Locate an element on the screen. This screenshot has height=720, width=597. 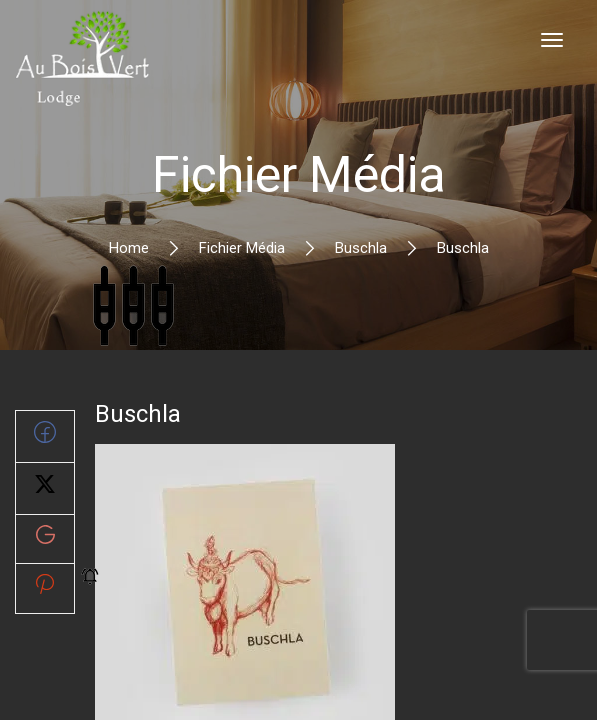
configure audio or video input connections is located at coordinates (133, 305).